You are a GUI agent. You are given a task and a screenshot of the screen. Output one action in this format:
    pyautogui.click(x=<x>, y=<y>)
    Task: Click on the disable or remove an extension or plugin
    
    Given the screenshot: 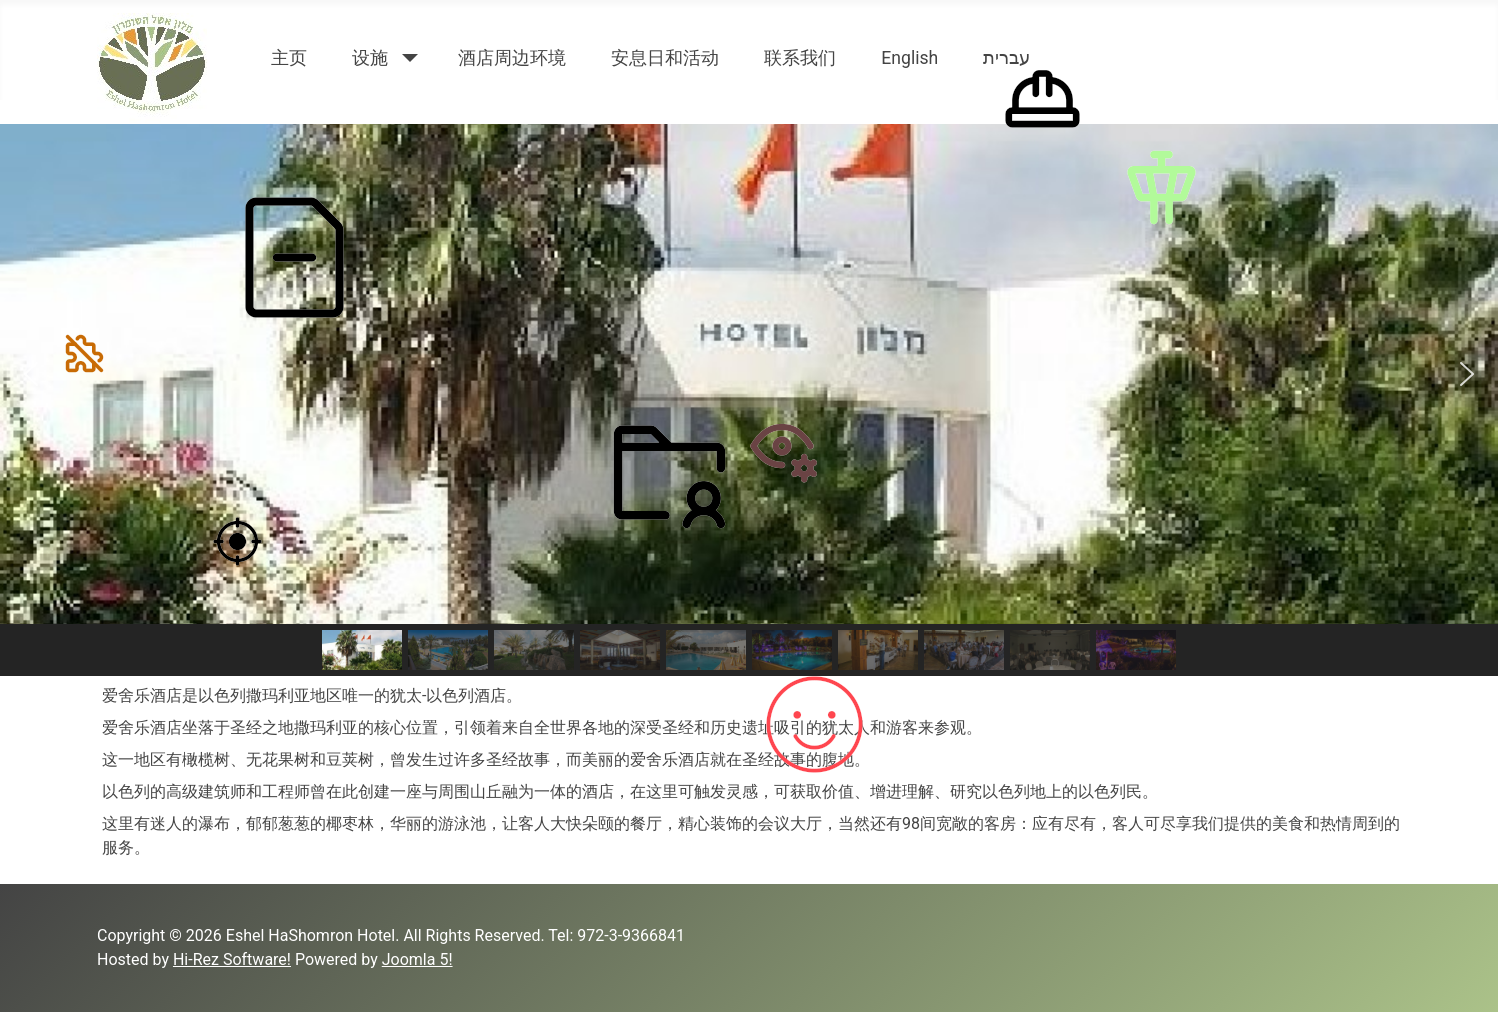 What is the action you would take?
    pyautogui.click(x=84, y=353)
    